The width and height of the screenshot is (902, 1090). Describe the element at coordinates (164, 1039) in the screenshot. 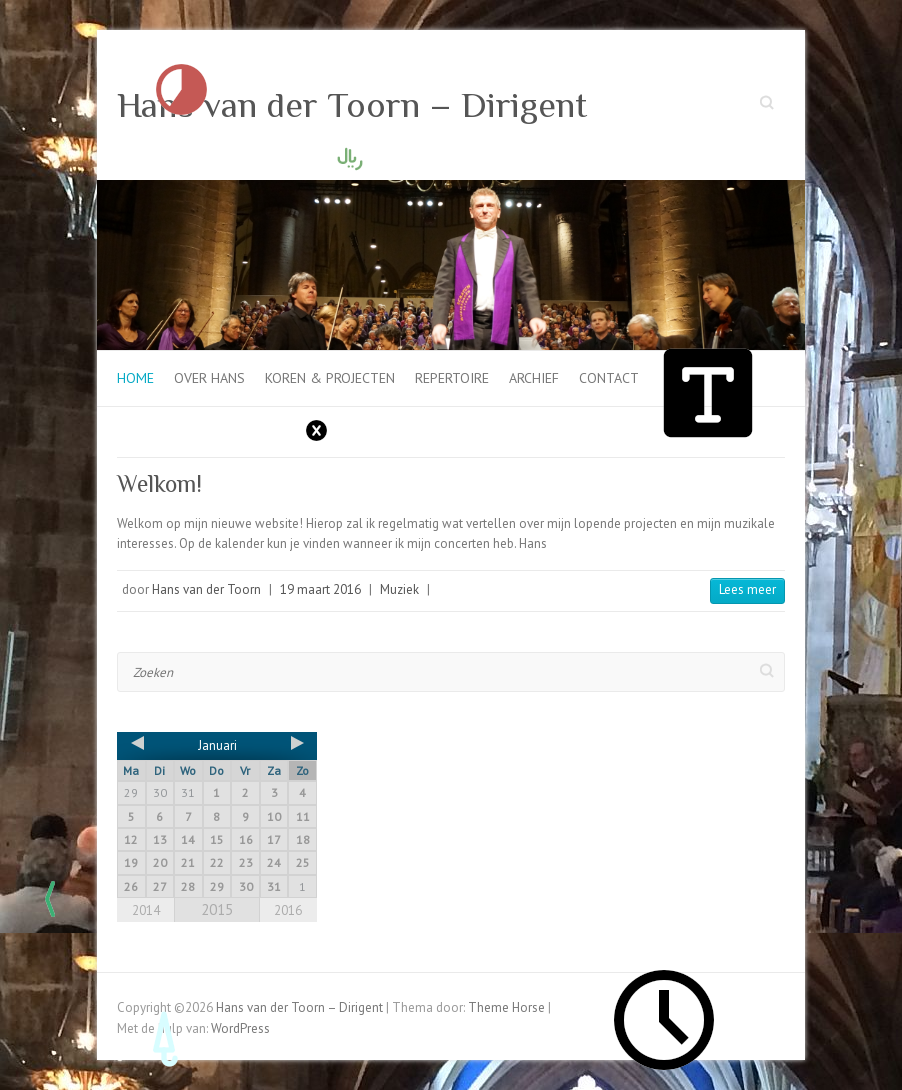

I see `indicates dry or clear weather conditions` at that location.